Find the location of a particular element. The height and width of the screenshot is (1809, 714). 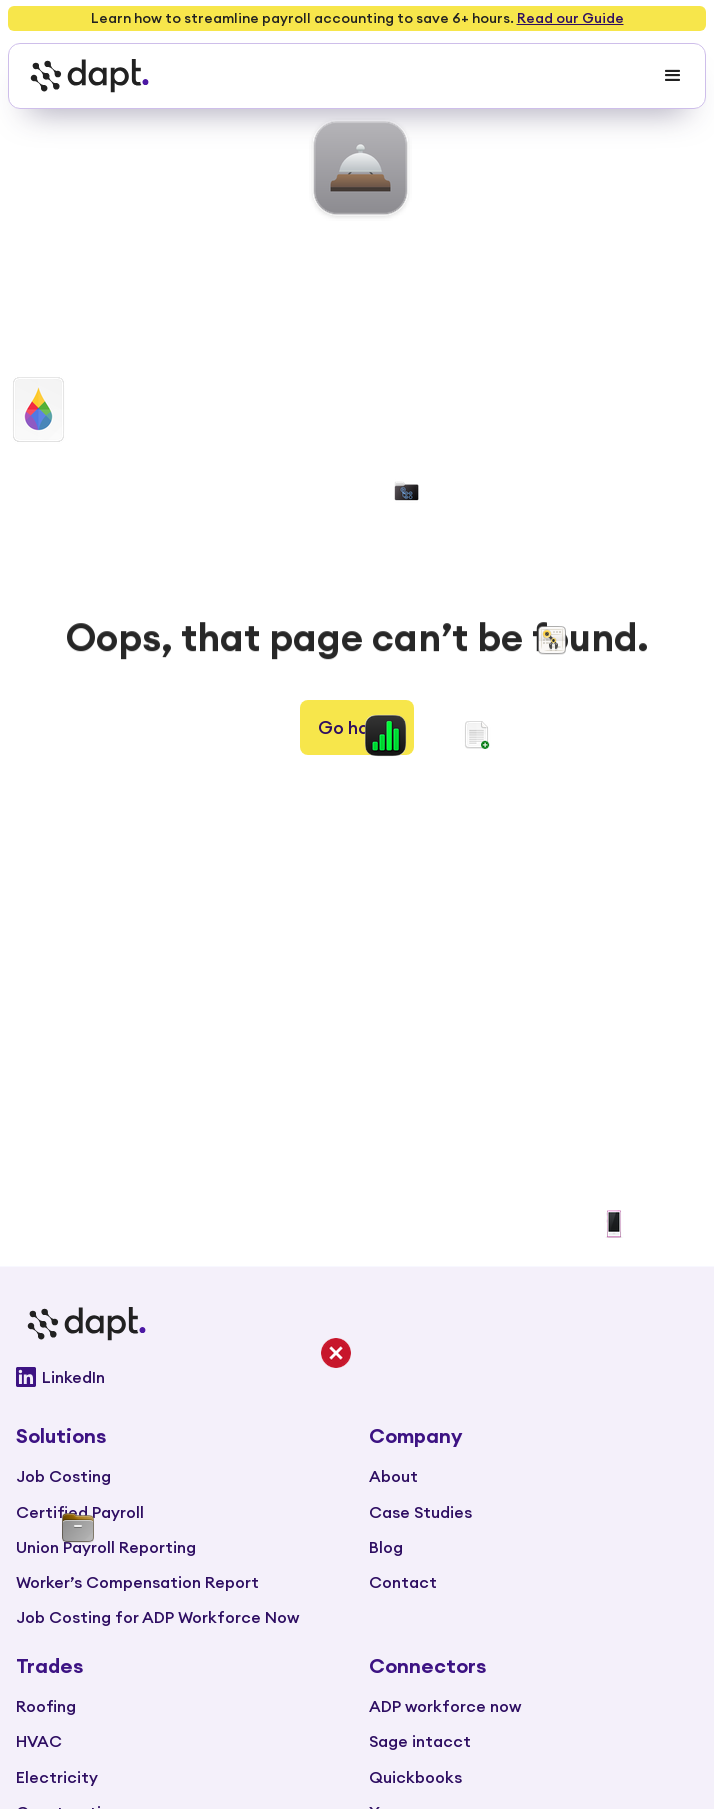

an ICC color profile file is located at coordinates (38, 409).